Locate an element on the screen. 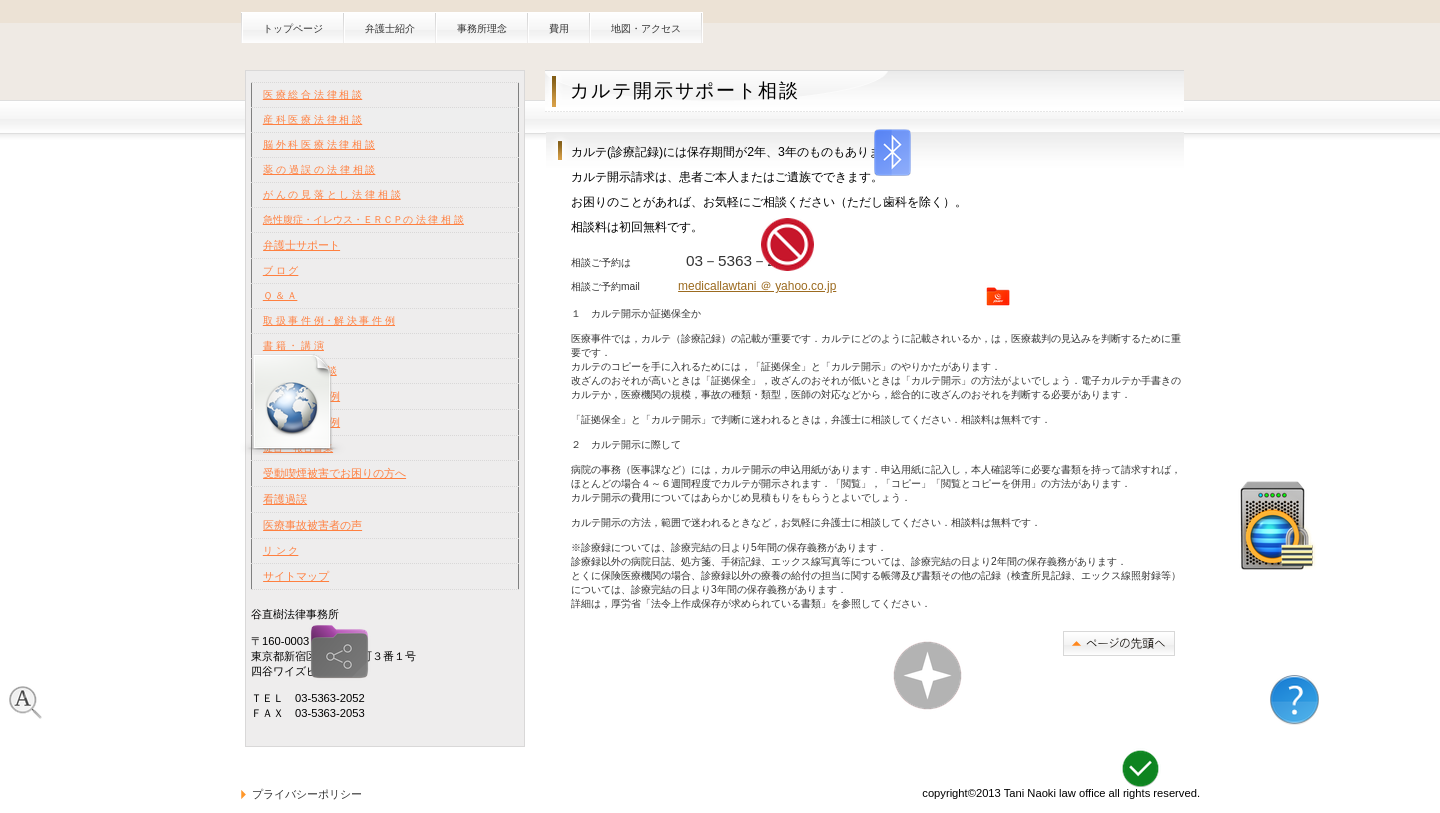  locked RAID 0 storage array is located at coordinates (1272, 525).